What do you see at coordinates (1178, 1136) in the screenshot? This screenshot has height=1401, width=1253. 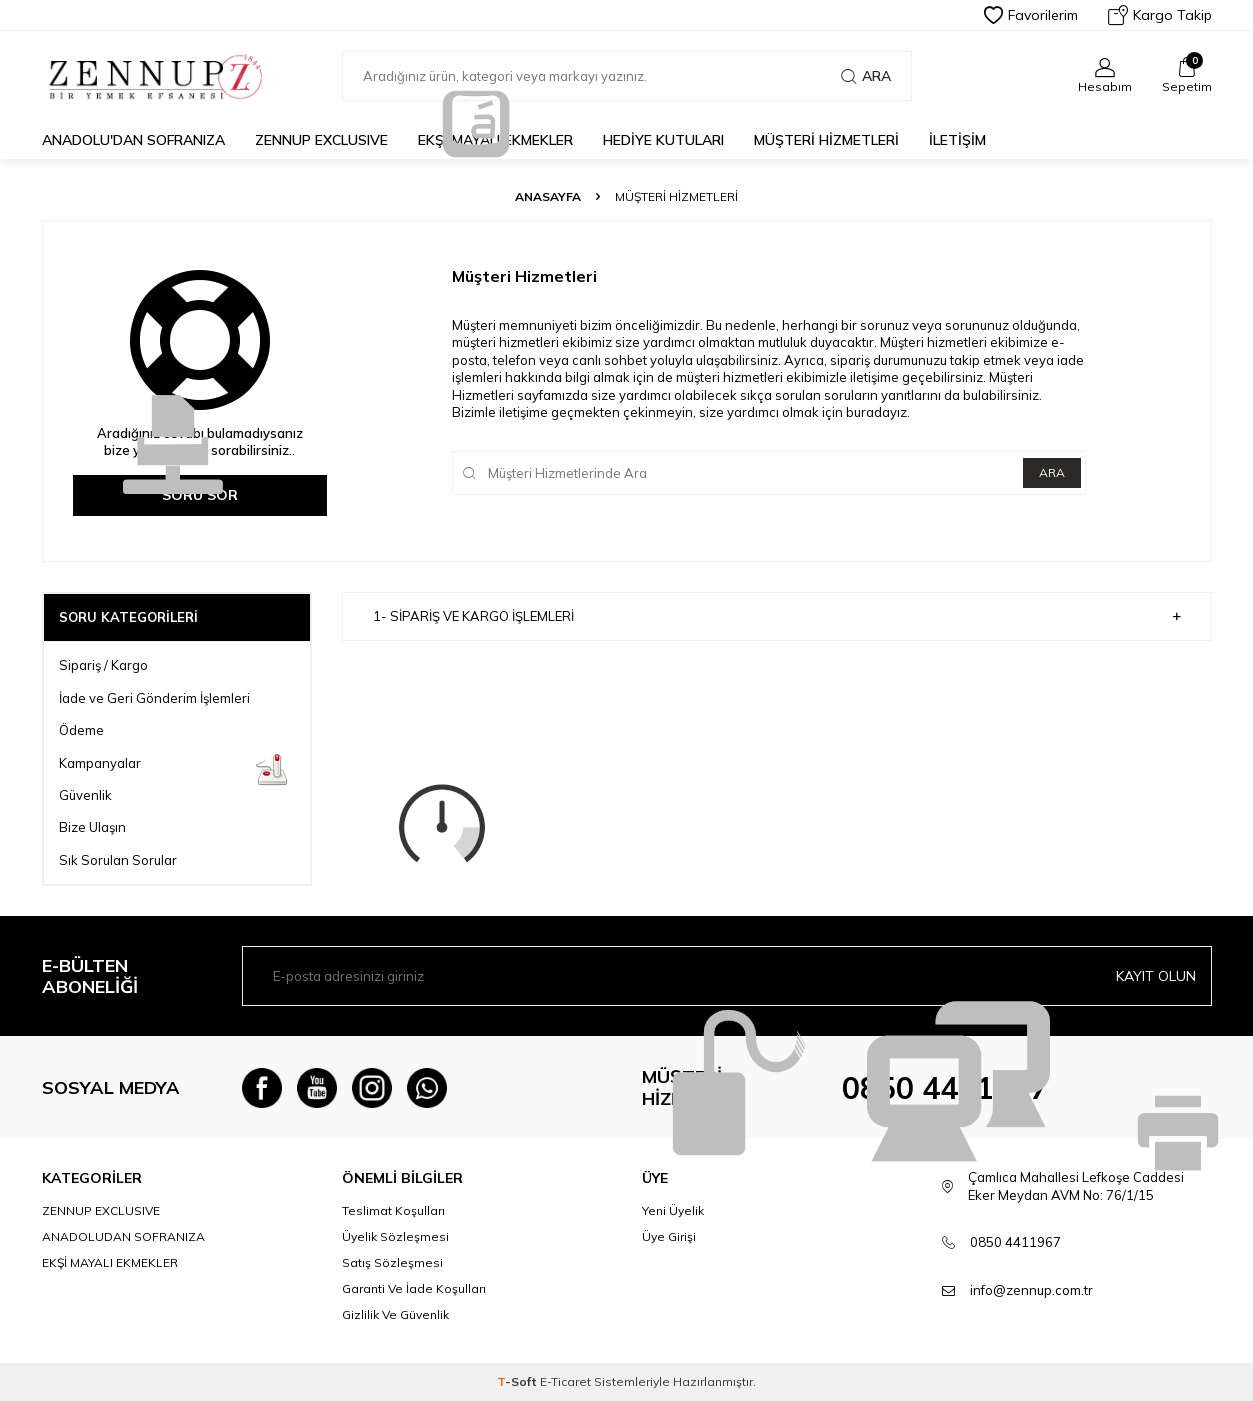 I see `print the current document` at bounding box center [1178, 1136].